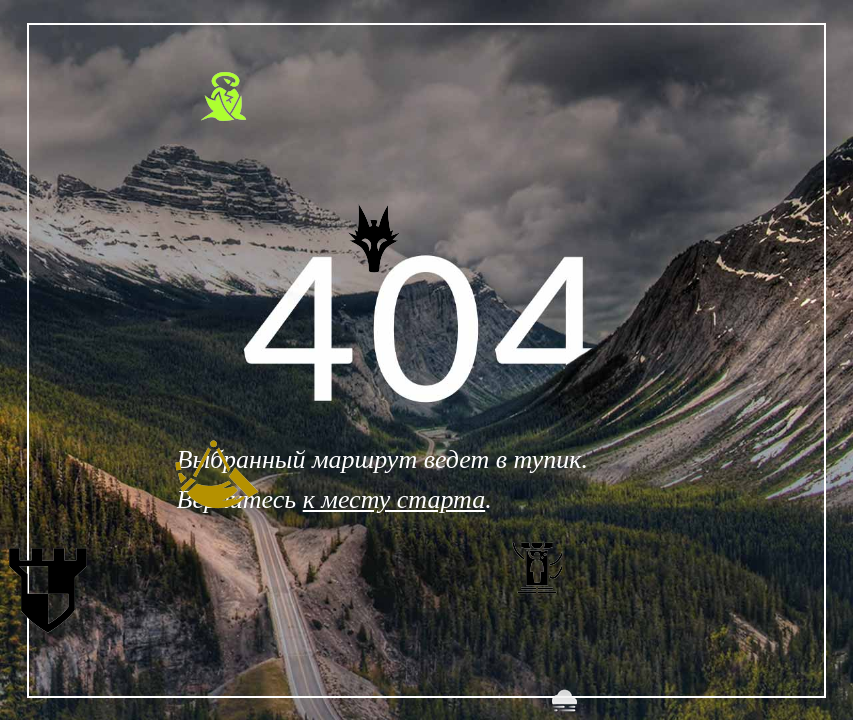 This screenshot has width=853, height=720. What do you see at coordinates (216, 478) in the screenshot?
I see `equip or use hunting horn instrument` at bounding box center [216, 478].